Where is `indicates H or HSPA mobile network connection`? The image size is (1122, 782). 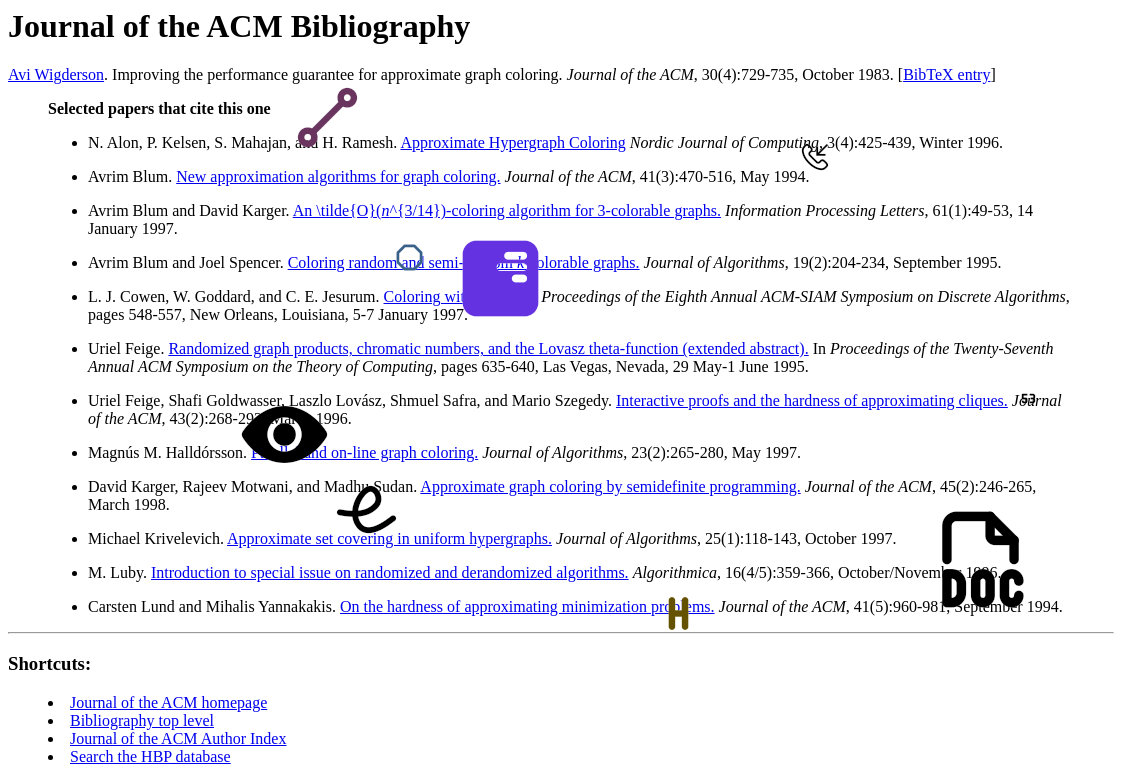 indicates H or HSPA mobile network connection is located at coordinates (678, 613).